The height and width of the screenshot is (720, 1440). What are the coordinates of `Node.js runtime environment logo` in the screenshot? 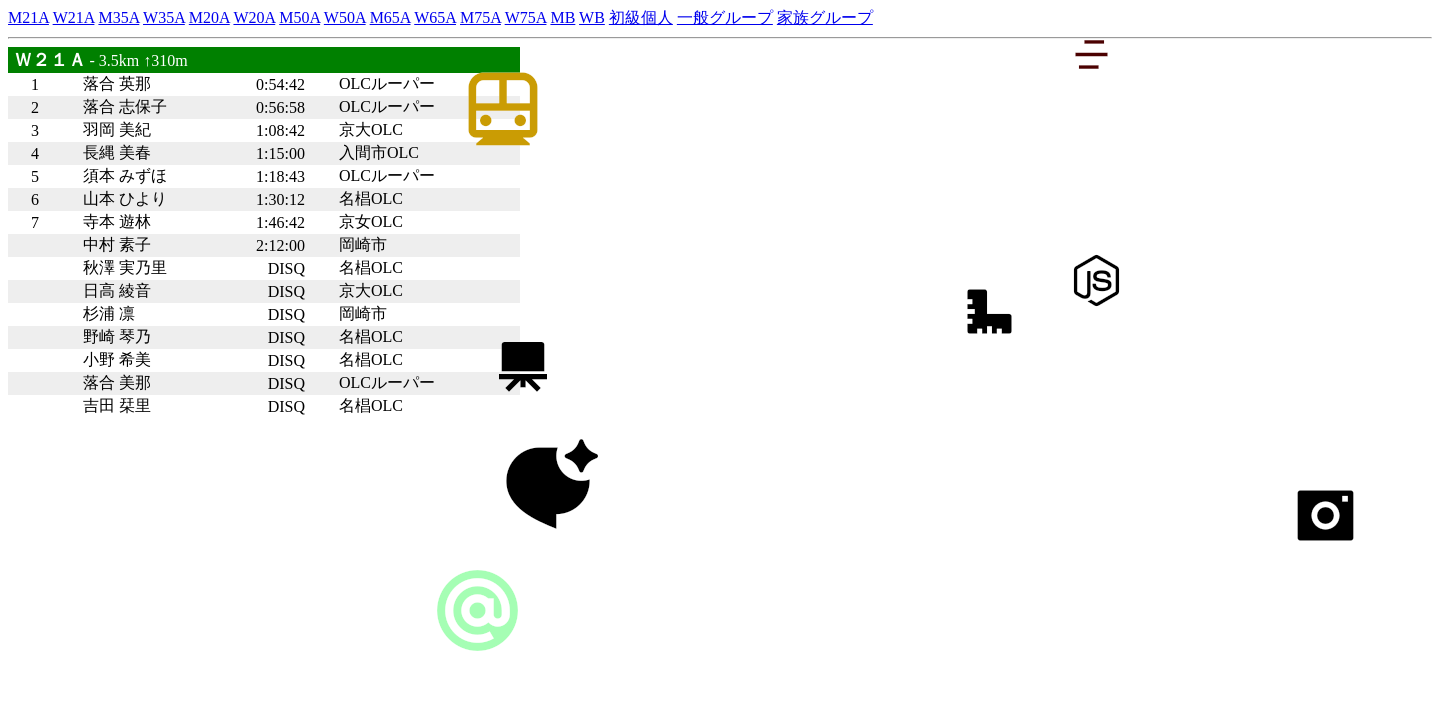 It's located at (1096, 280).